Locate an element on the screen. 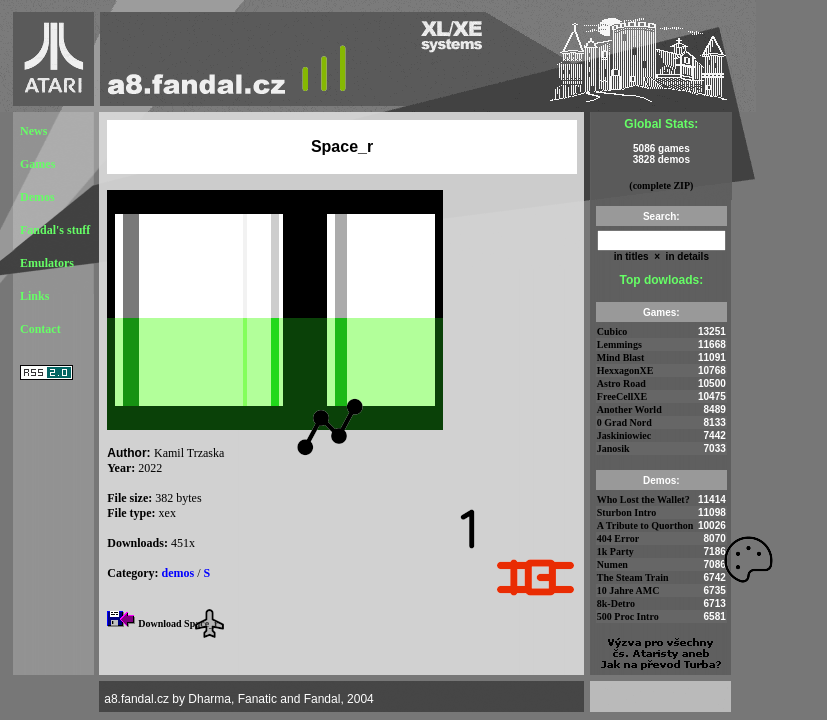 This screenshot has height=720, width=827. adjust clothing or accessory settings is located at coordinates (535, 577).